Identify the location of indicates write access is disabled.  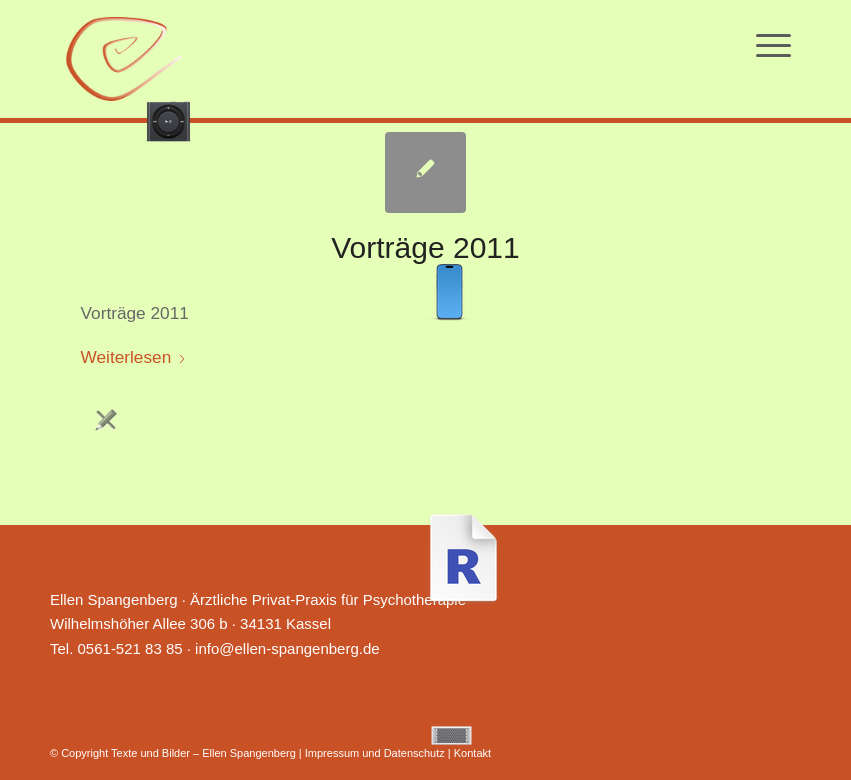
(106, 420).